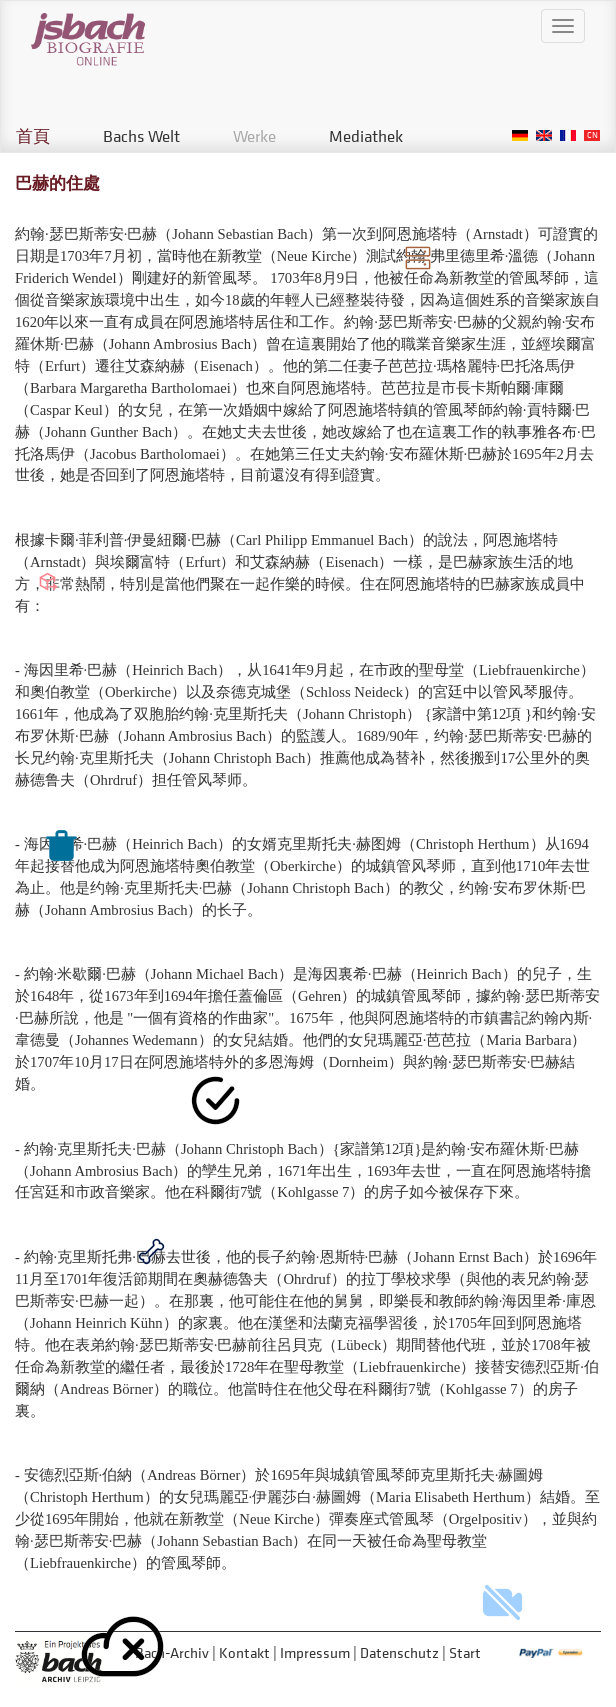 This screenshot has height=1707, width=616. I want to click on access pet-related features or settings, so click(151, 1251).